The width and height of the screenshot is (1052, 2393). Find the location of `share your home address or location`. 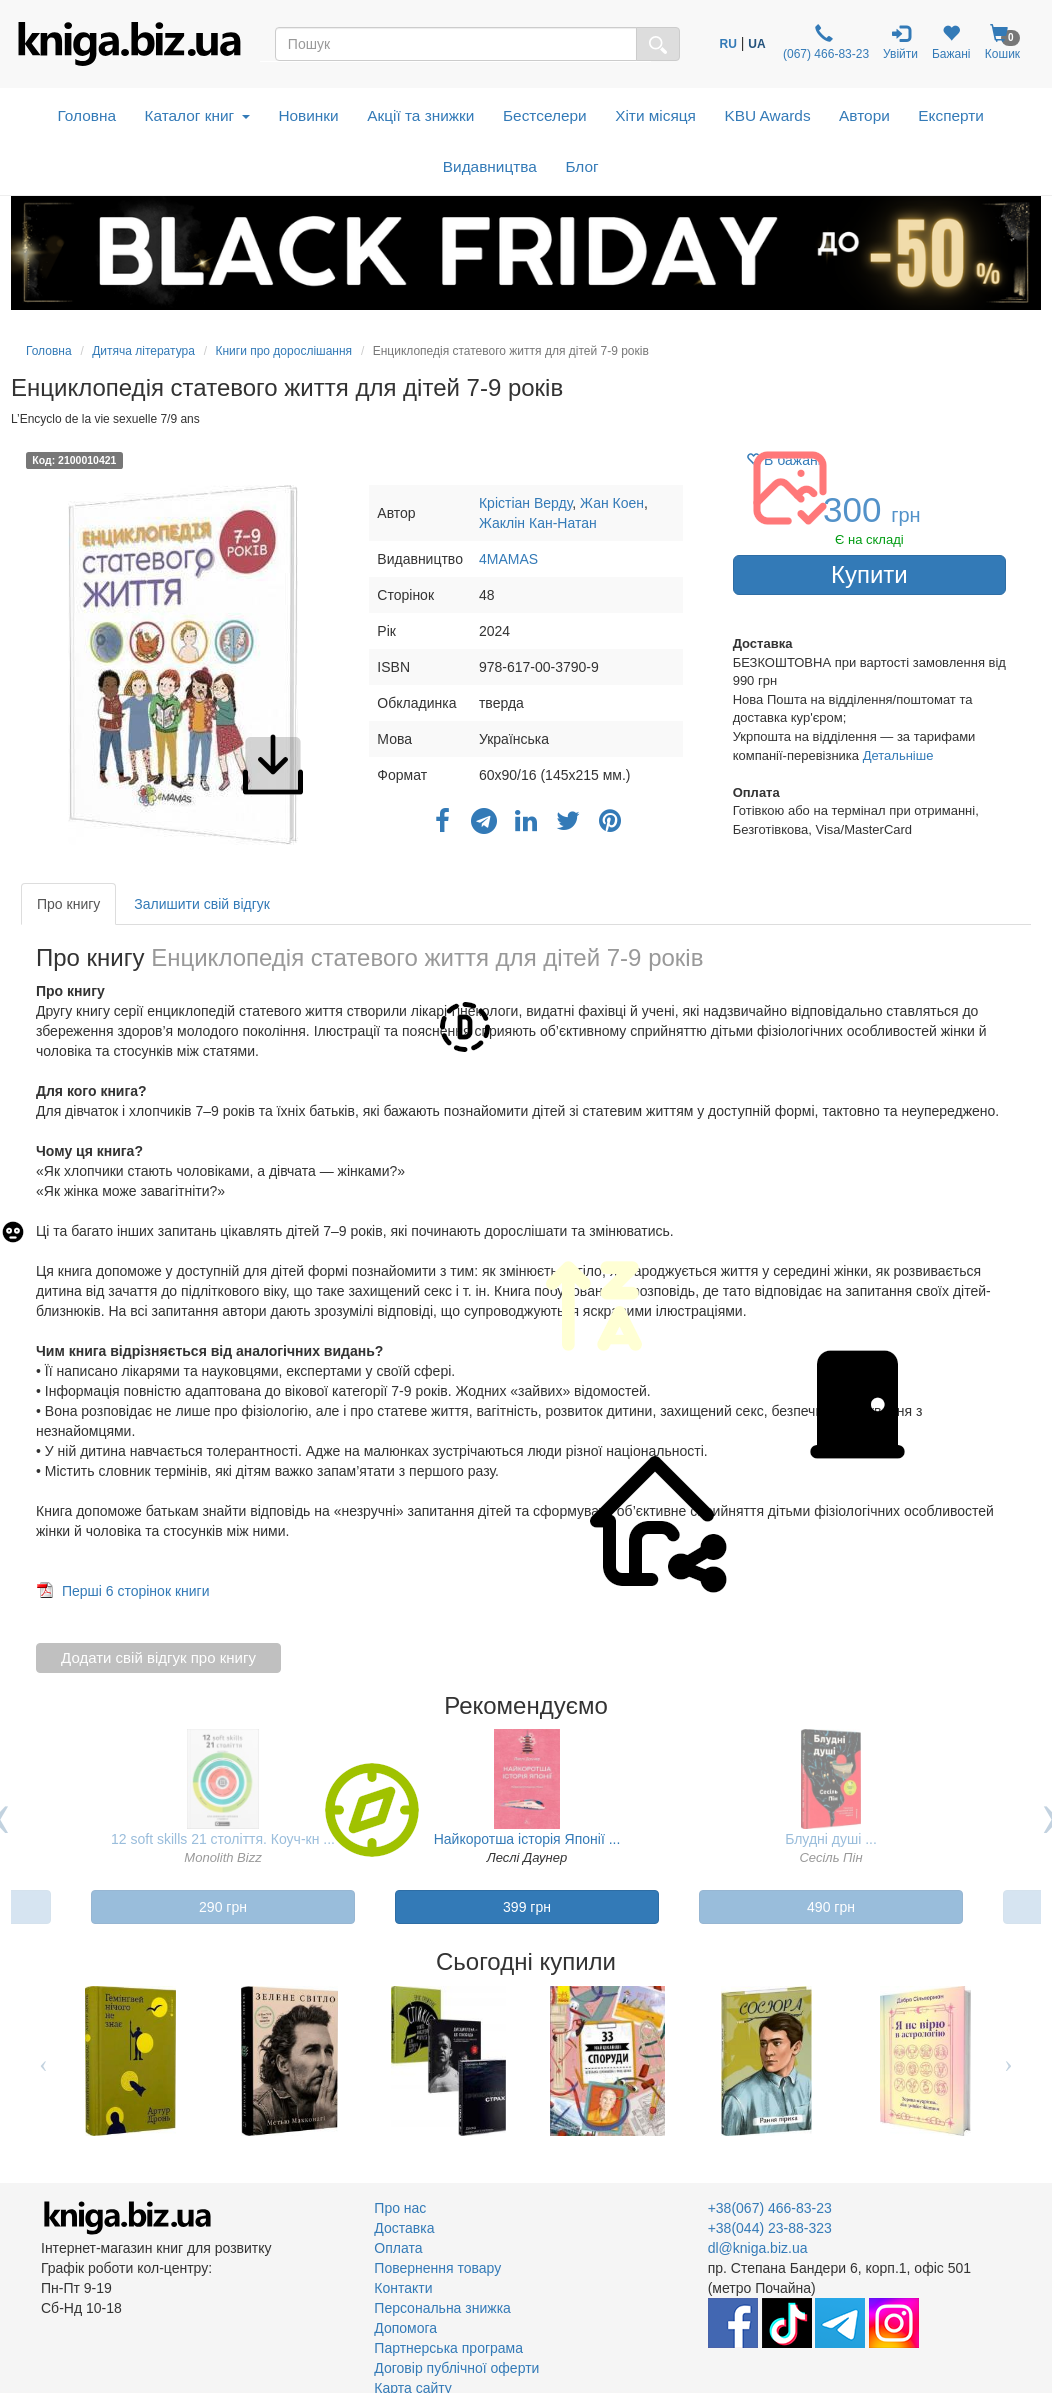

share your home address or location is located at coordinates (655, 1521).